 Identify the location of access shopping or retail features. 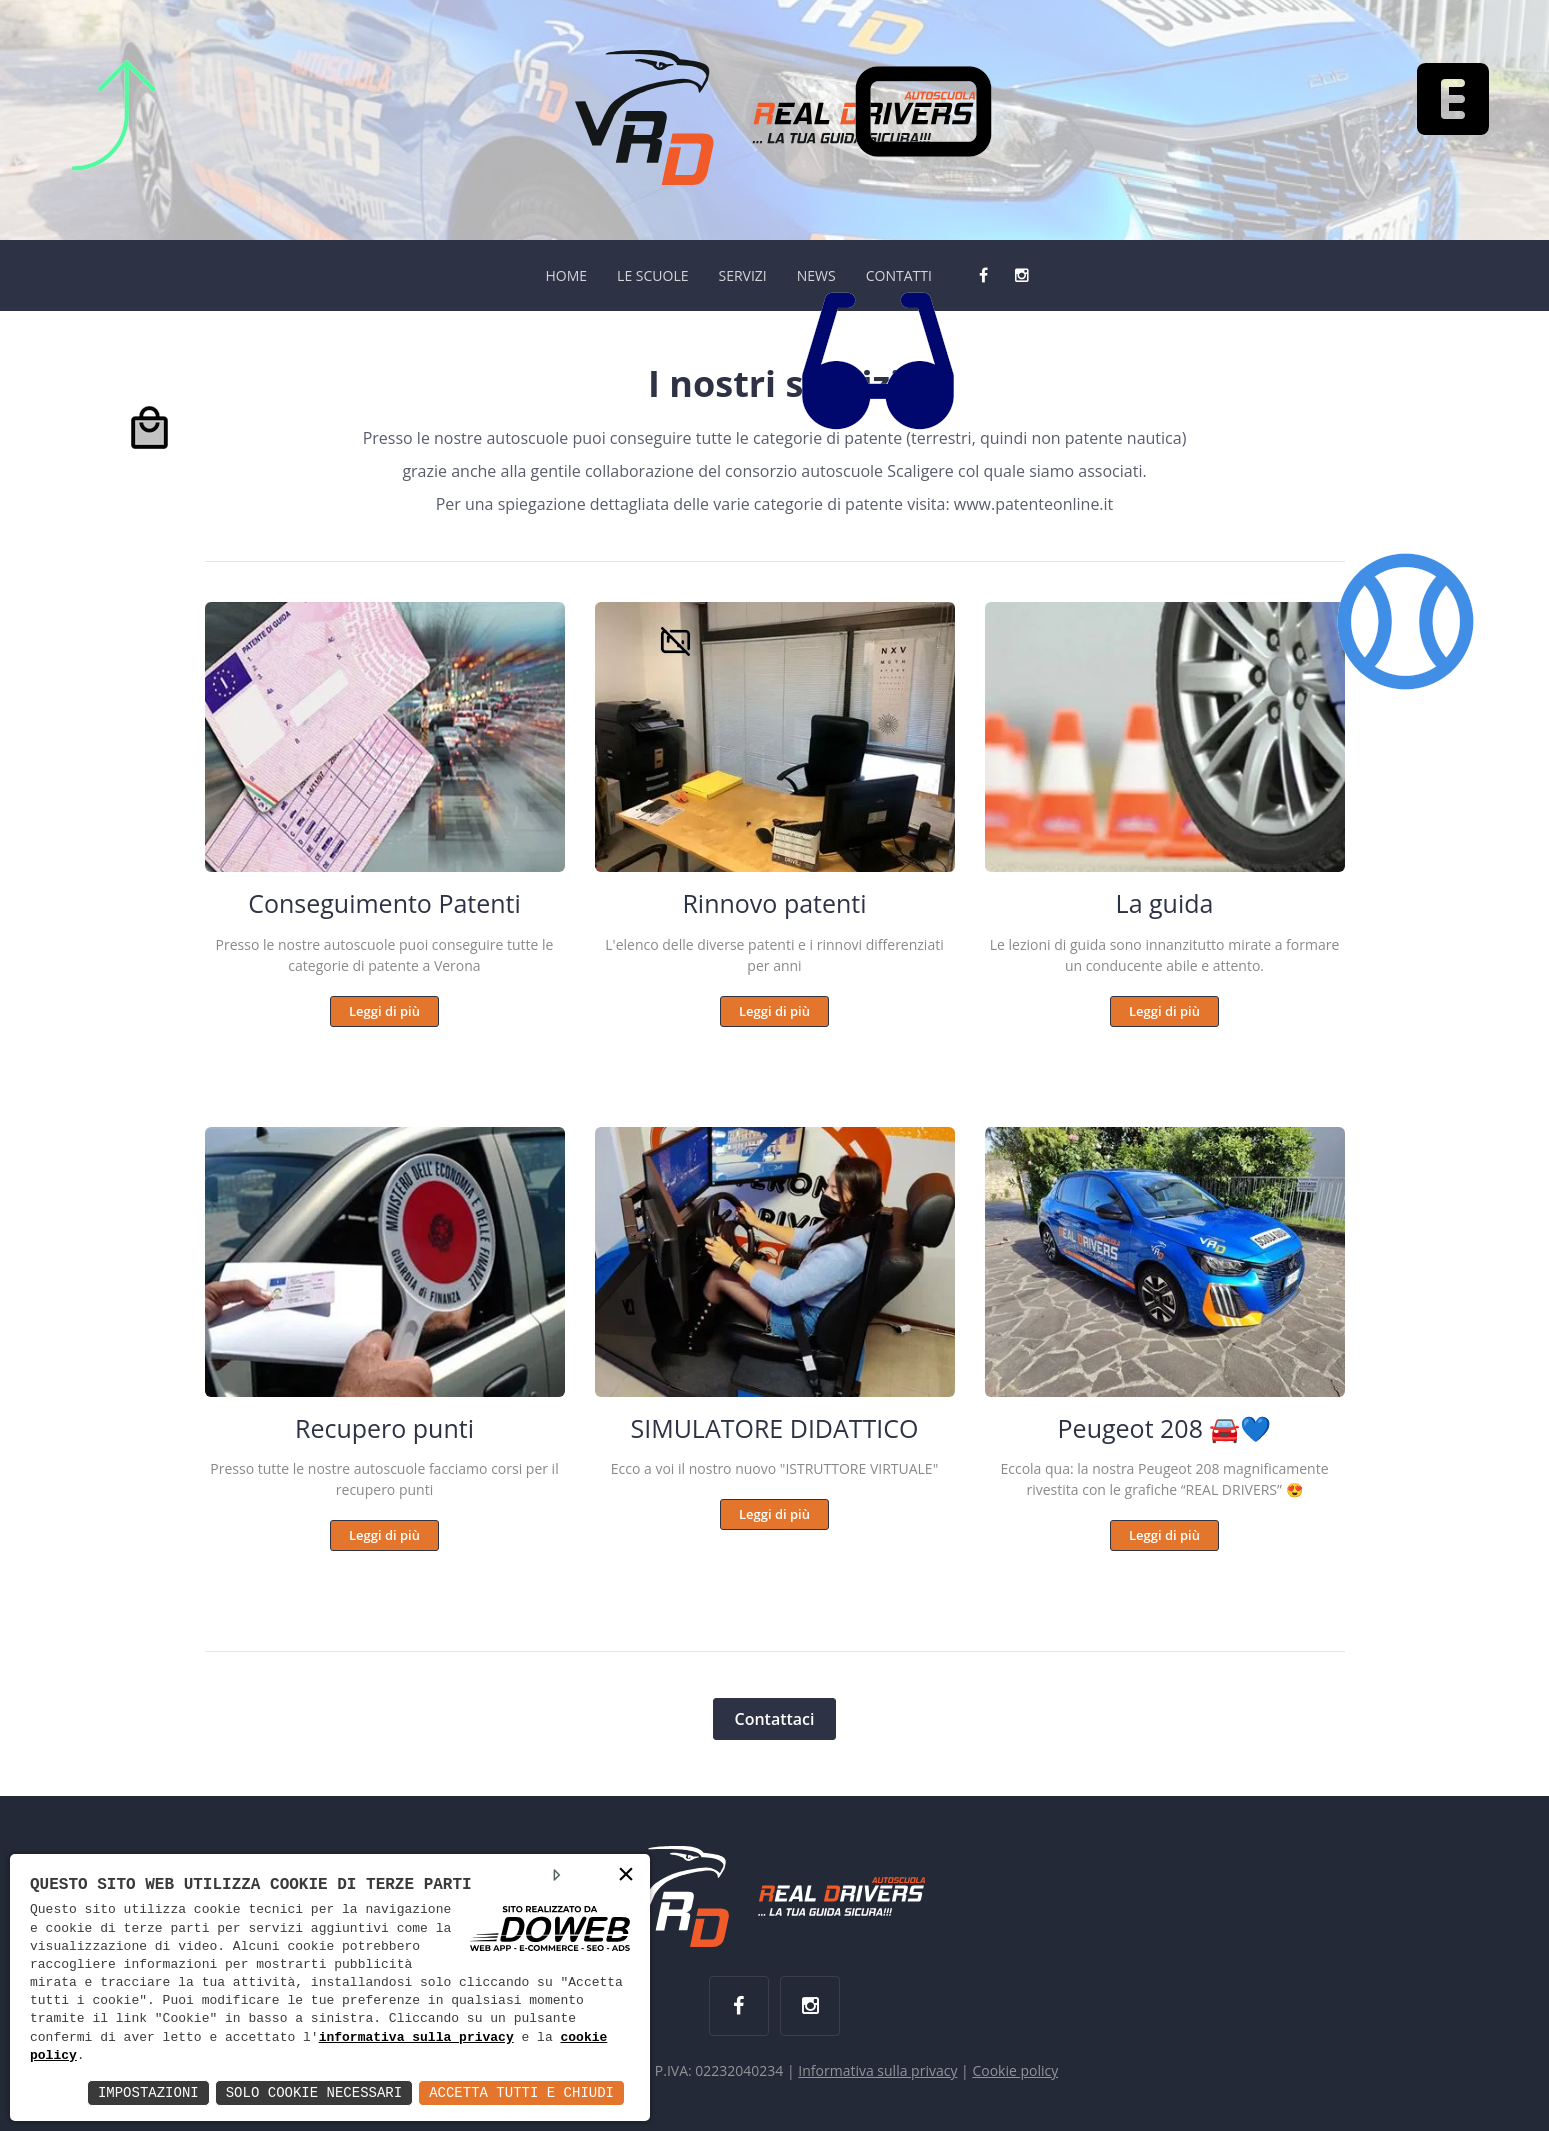
(149, 428).